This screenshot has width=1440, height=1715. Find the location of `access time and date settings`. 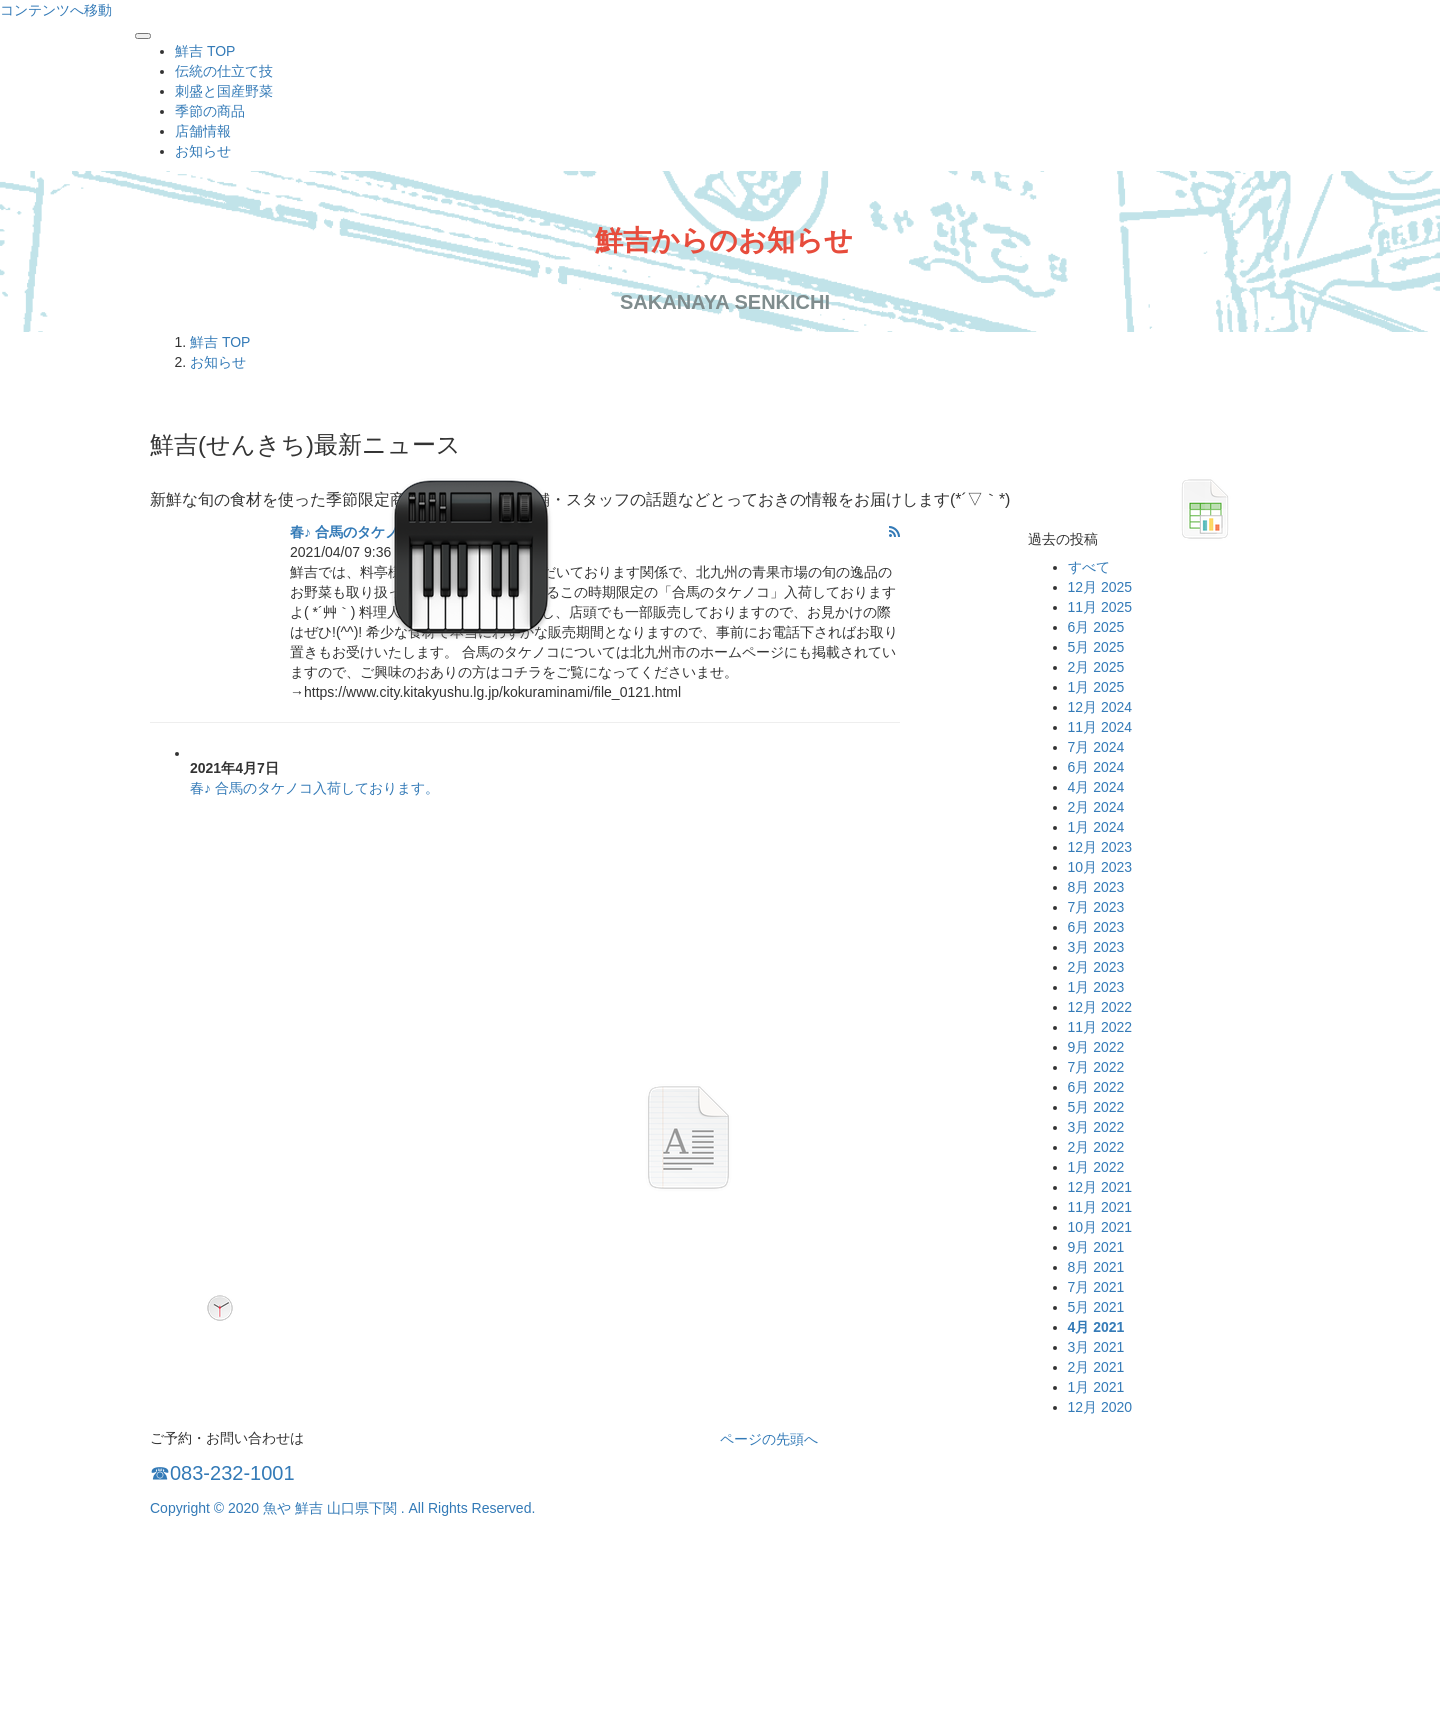

access time and date settings is located at coordinates (220, 1308).